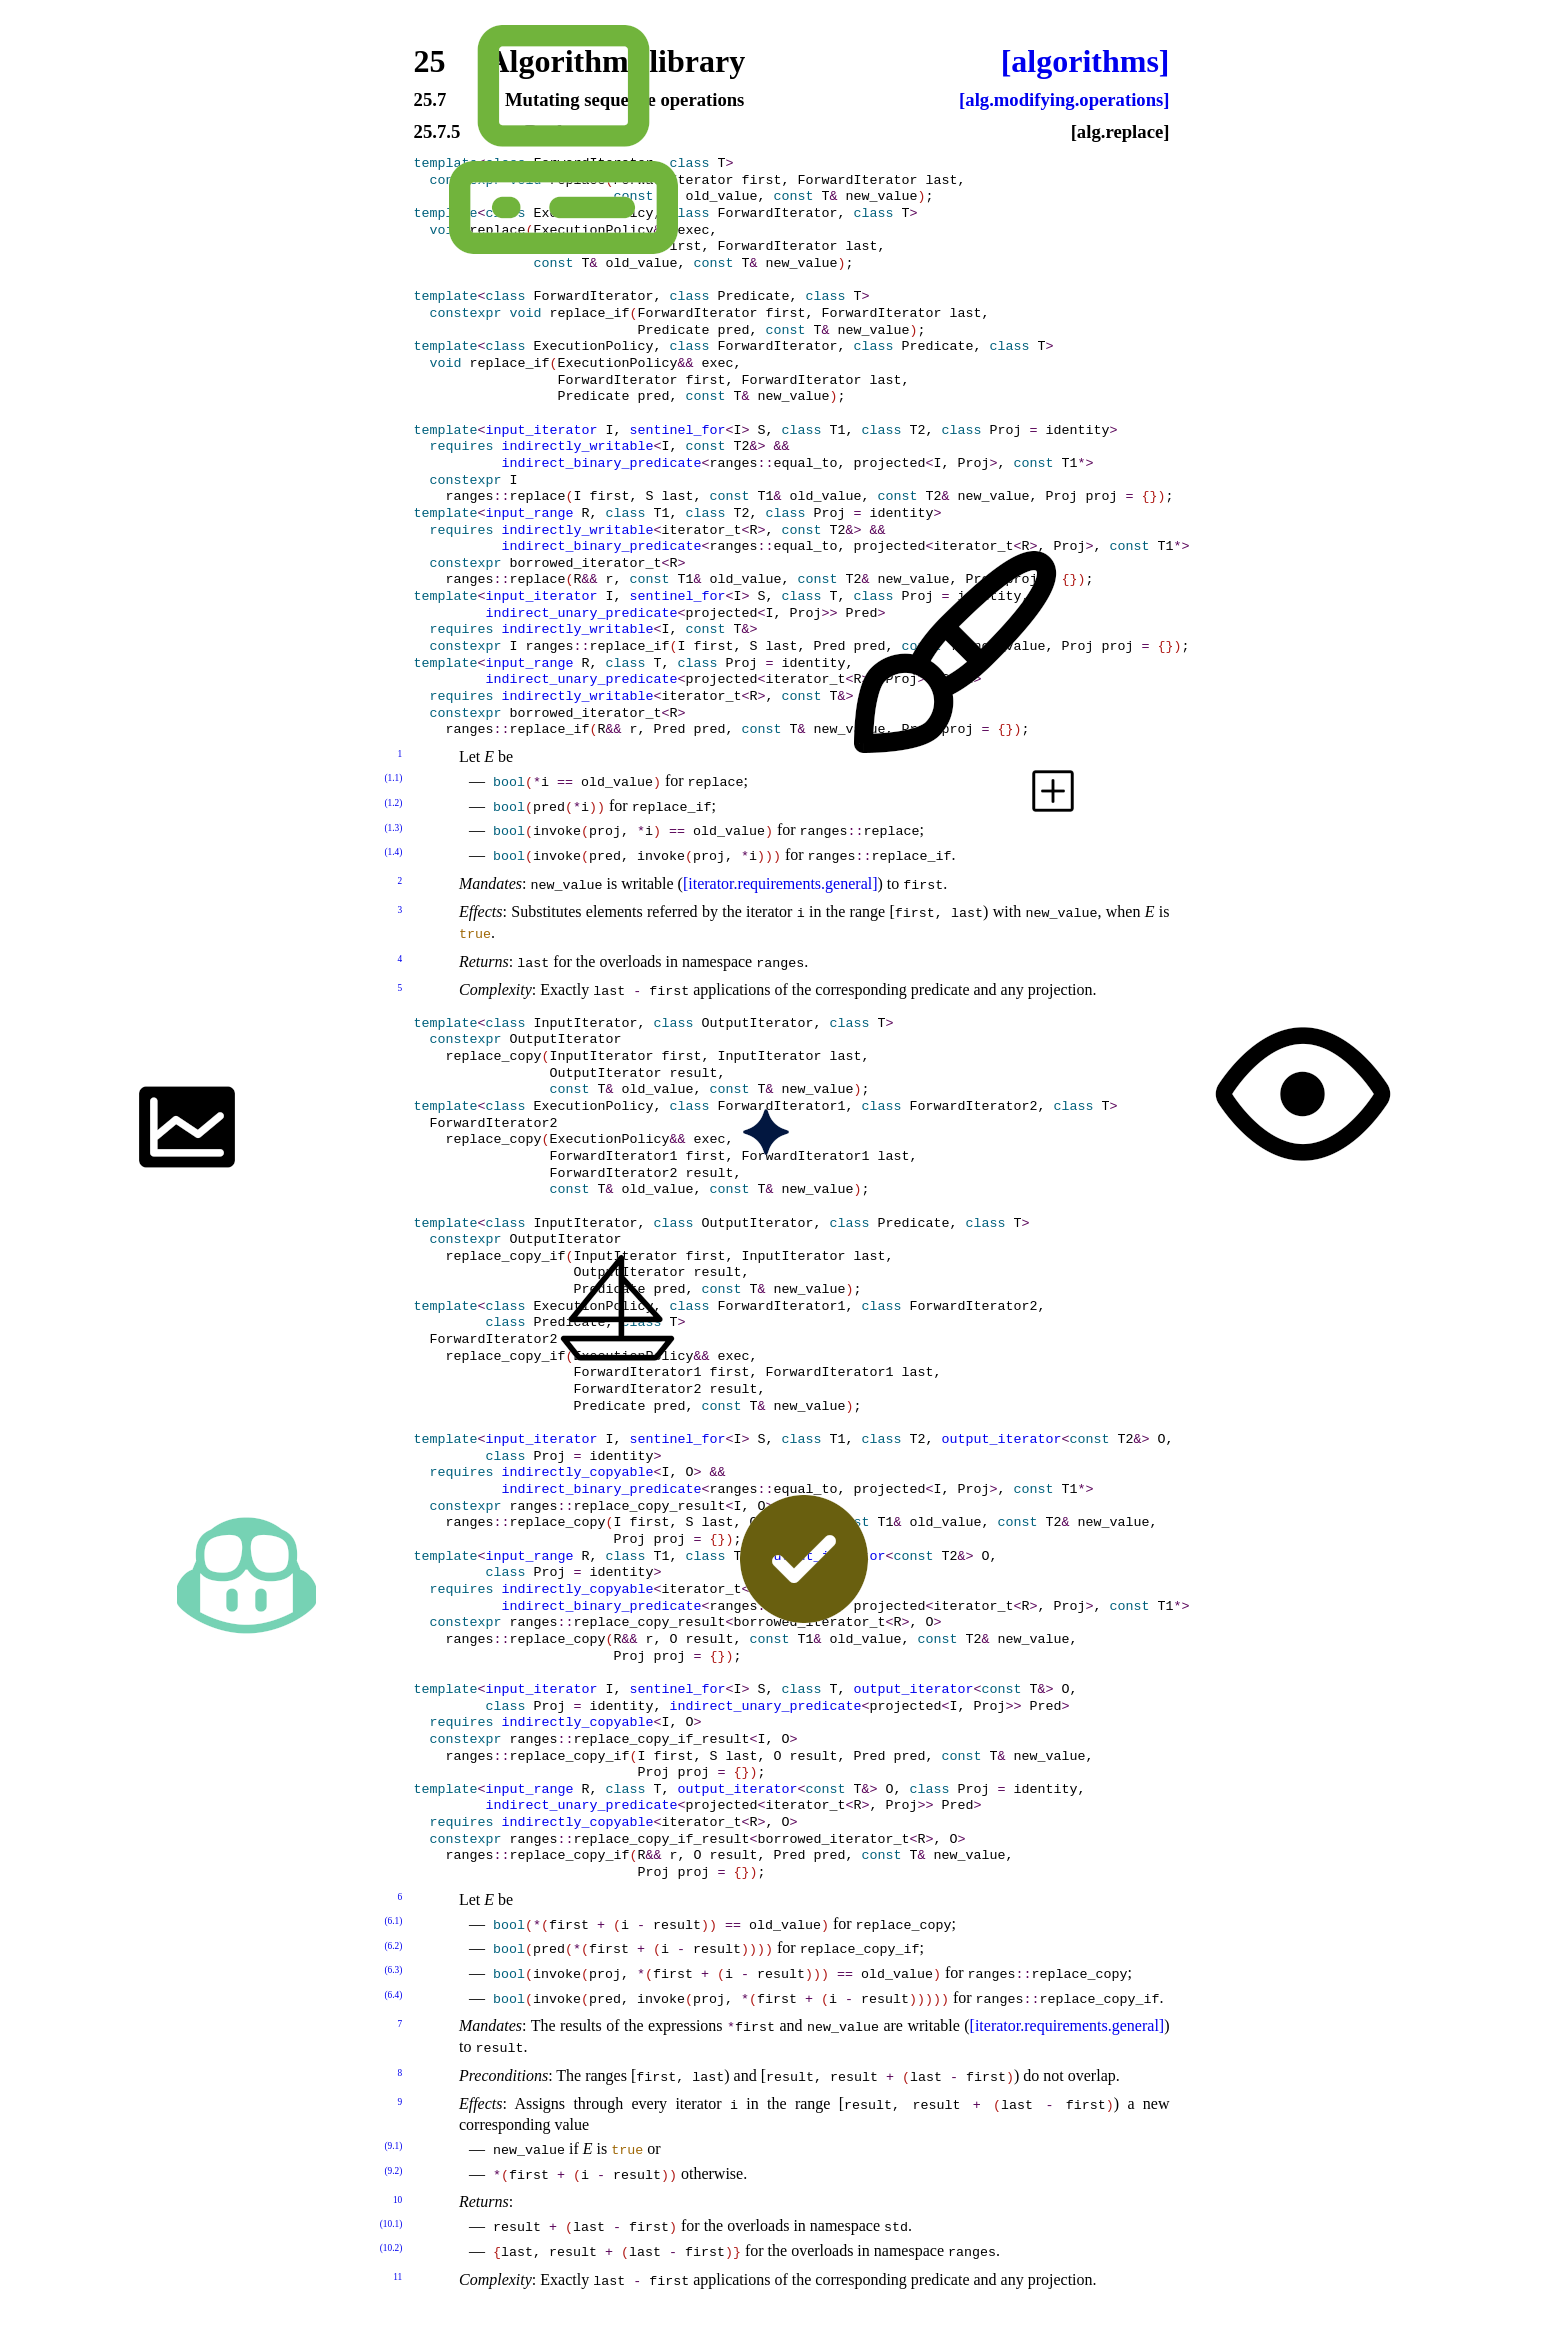 The width and height of the screenshot is (1568, 2336). Describe the element at coordinates (766, 1132) in the screenshot. I see `indicates AI-generated or enhanced content` at that location.